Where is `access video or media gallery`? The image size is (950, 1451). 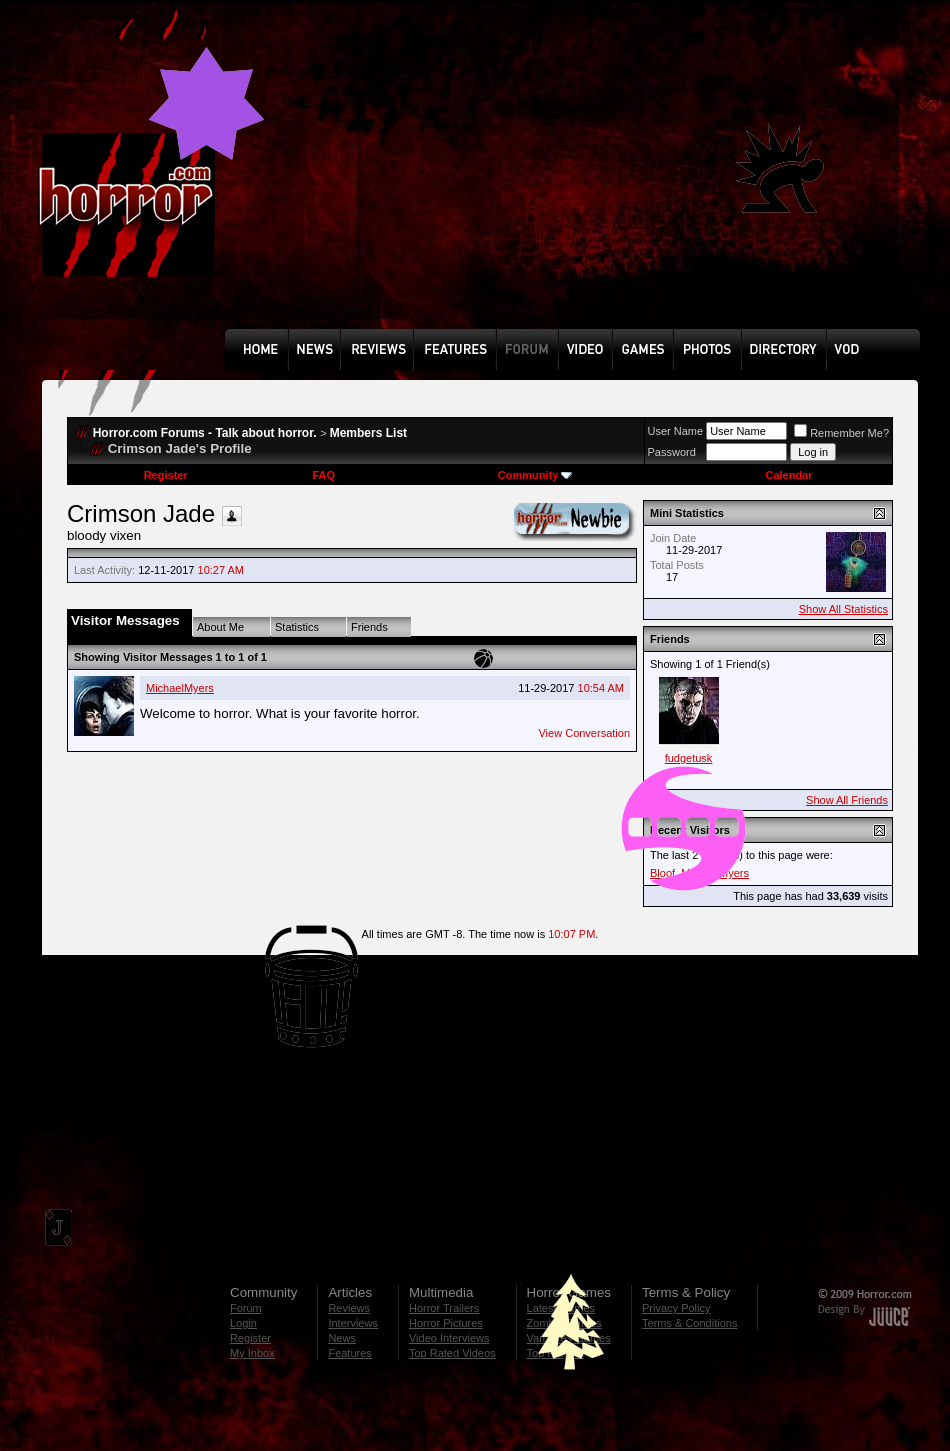 access video or media gallery is located at coordinates (683, 828).